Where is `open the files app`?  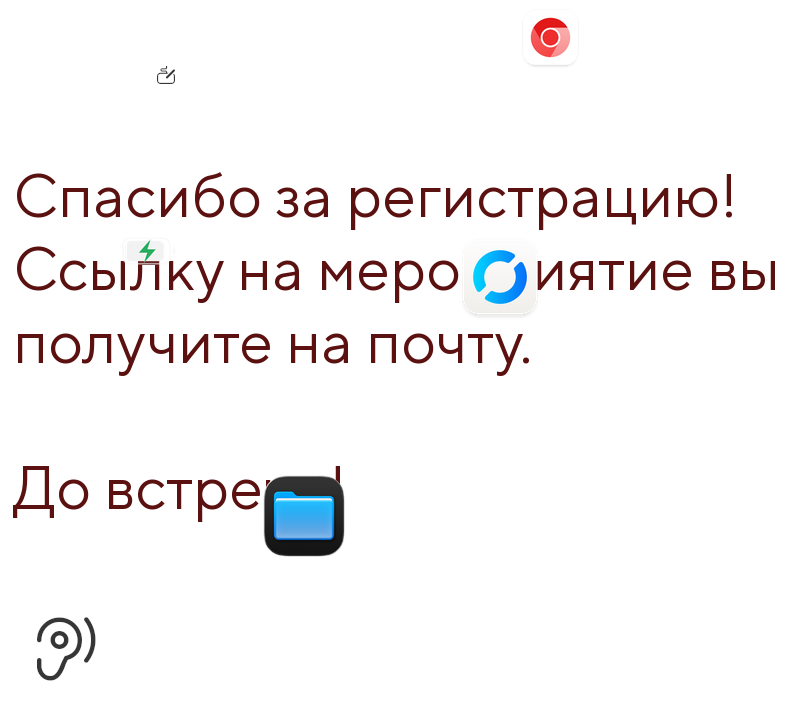
open the files app is located at coordinates (304, 516).